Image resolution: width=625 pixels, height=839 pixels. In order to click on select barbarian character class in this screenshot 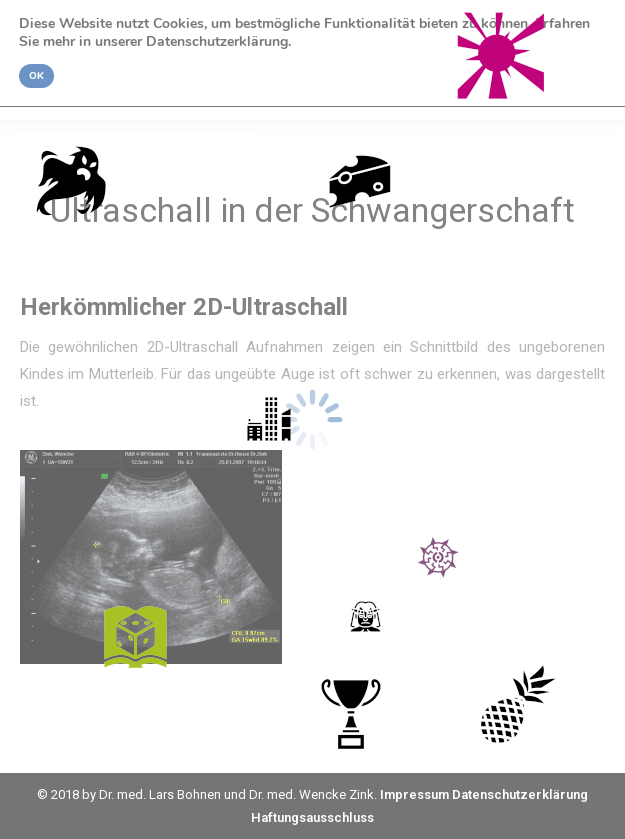, I will do `click(365, 616)`.